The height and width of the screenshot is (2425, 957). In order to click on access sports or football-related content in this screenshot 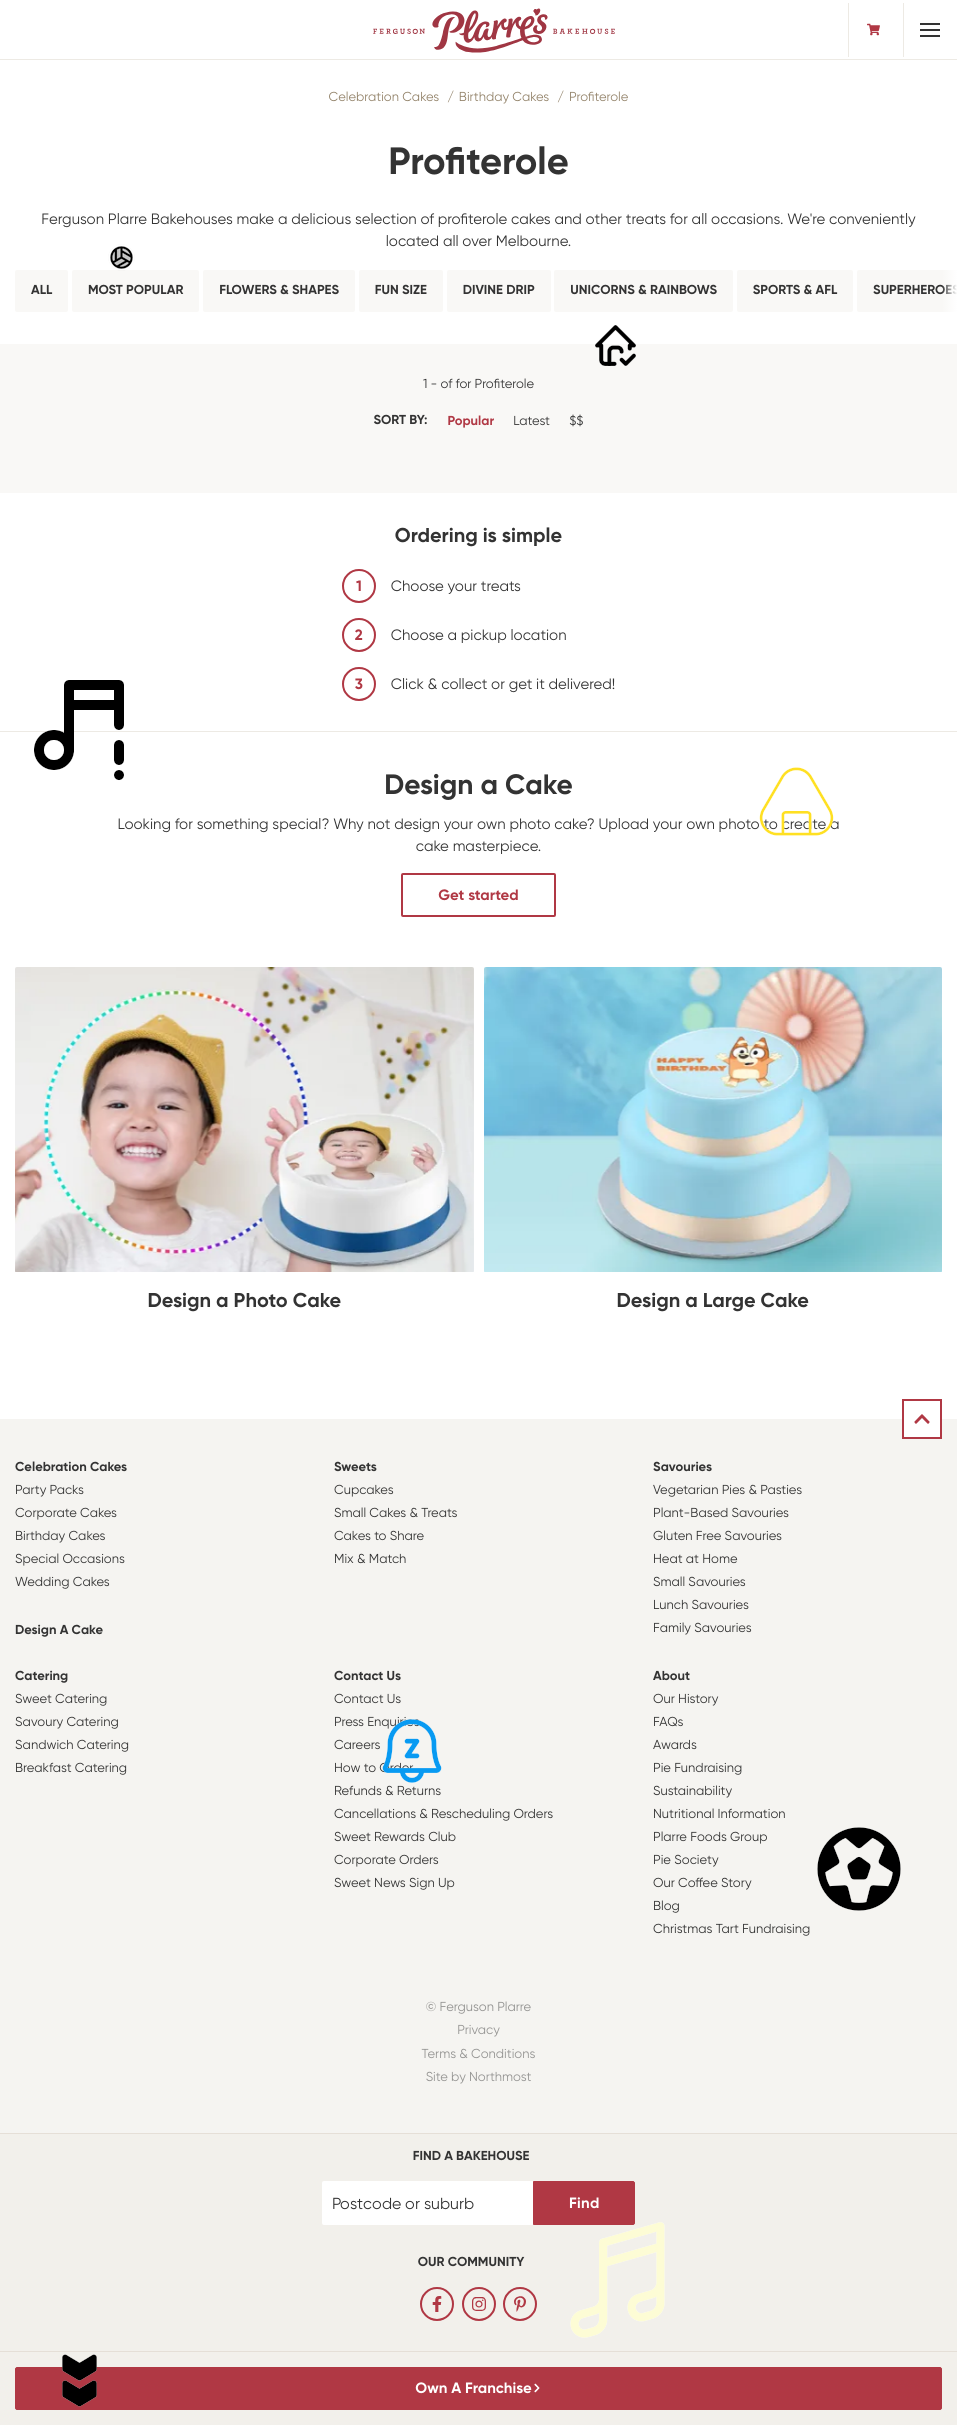, I will do `click(859, 1869)`.